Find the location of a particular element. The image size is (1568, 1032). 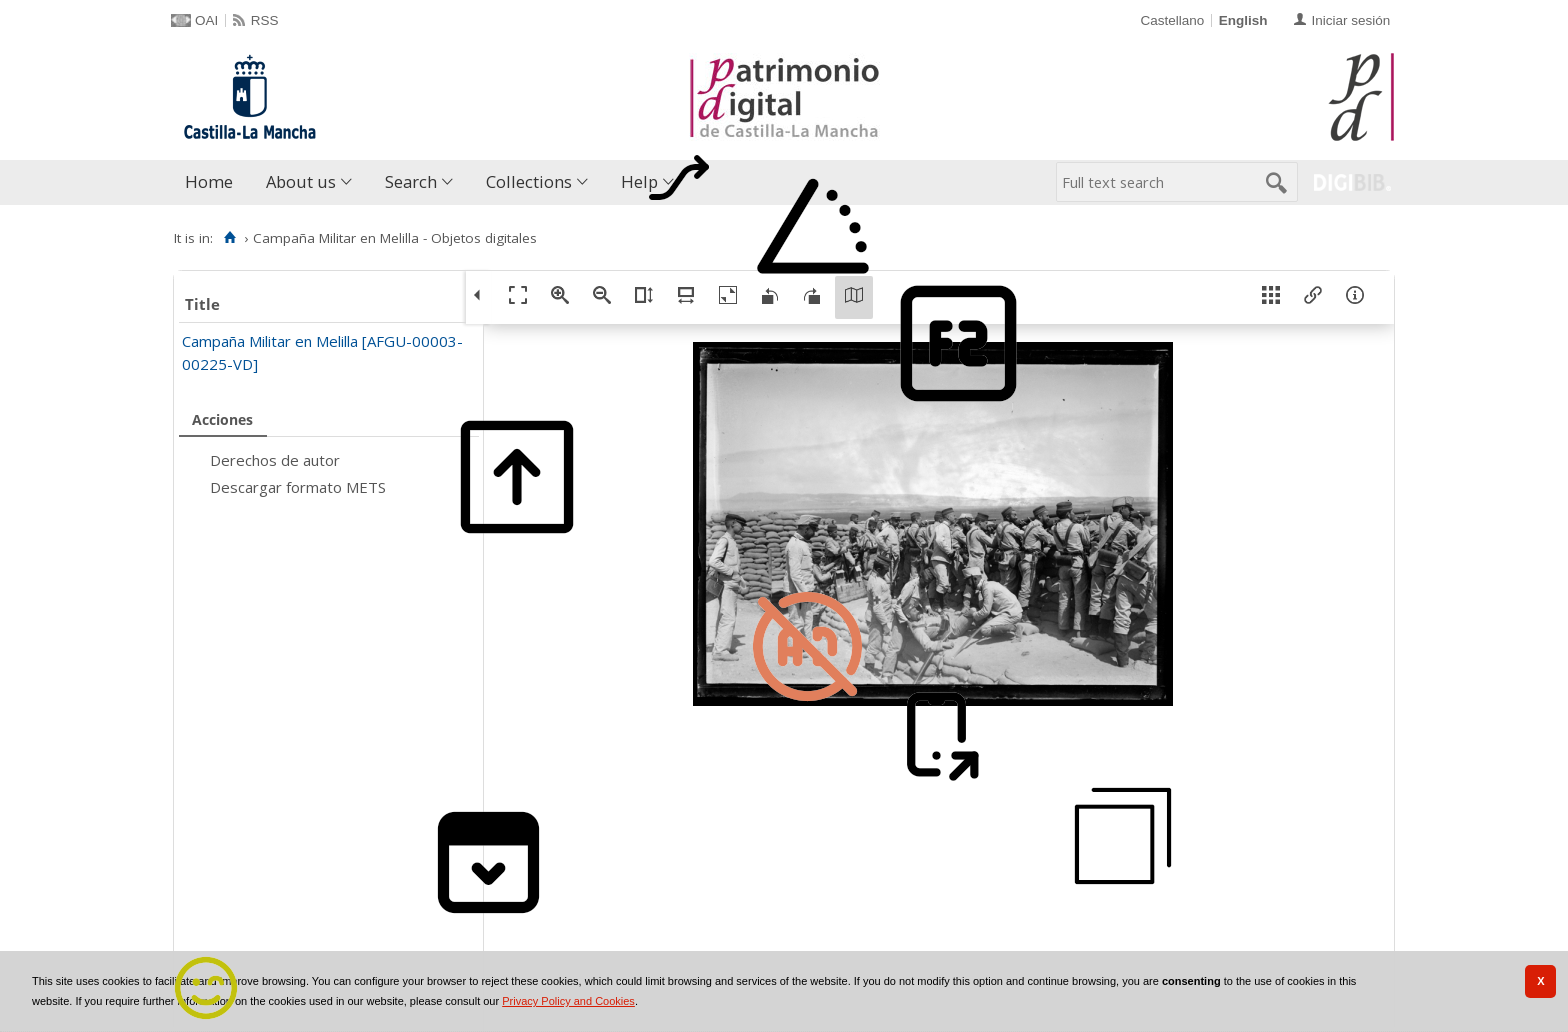

expand the navigation bar is located at coordinates (488, 862).